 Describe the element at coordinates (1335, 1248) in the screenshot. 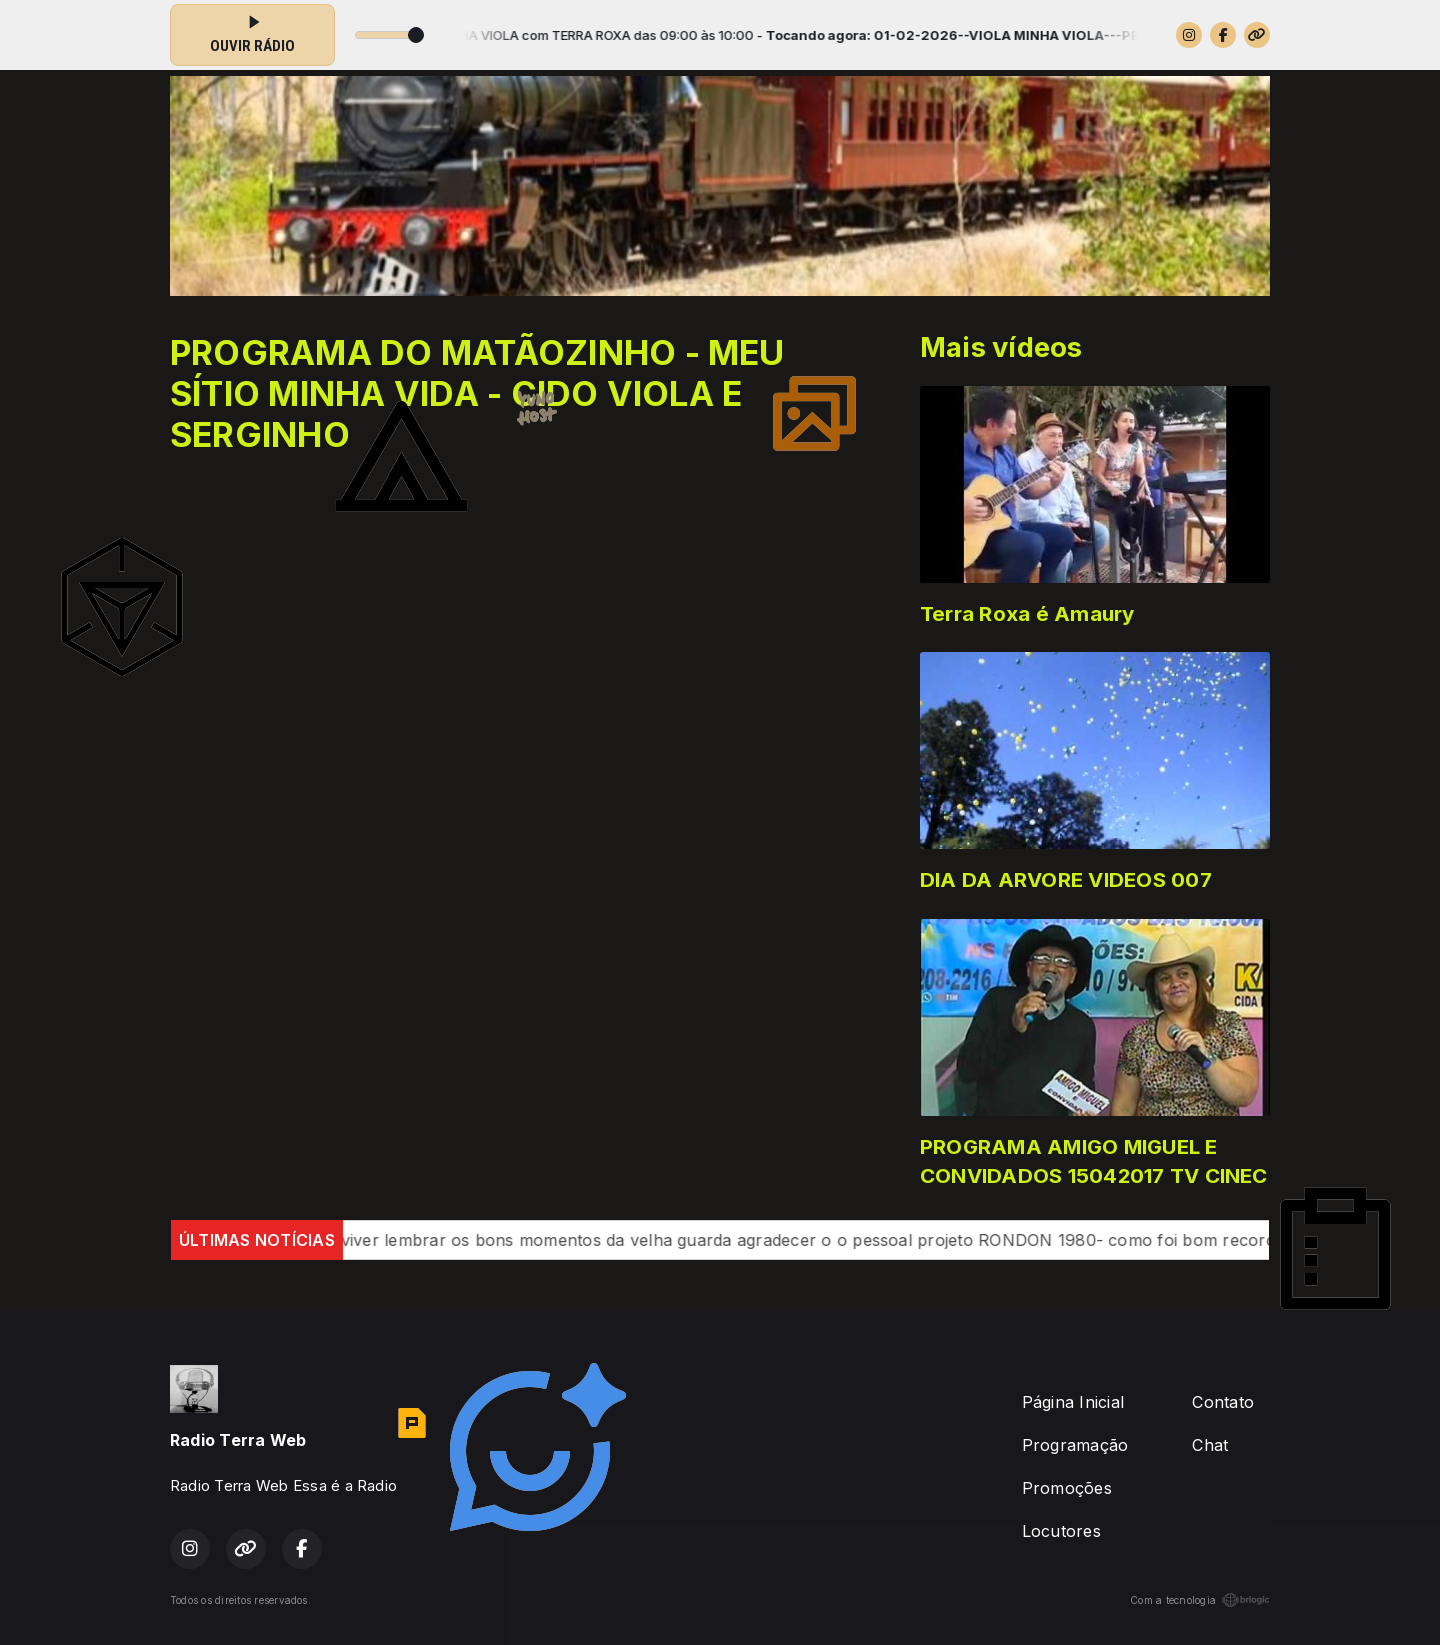

I see `access survey or feedback form` at that location.